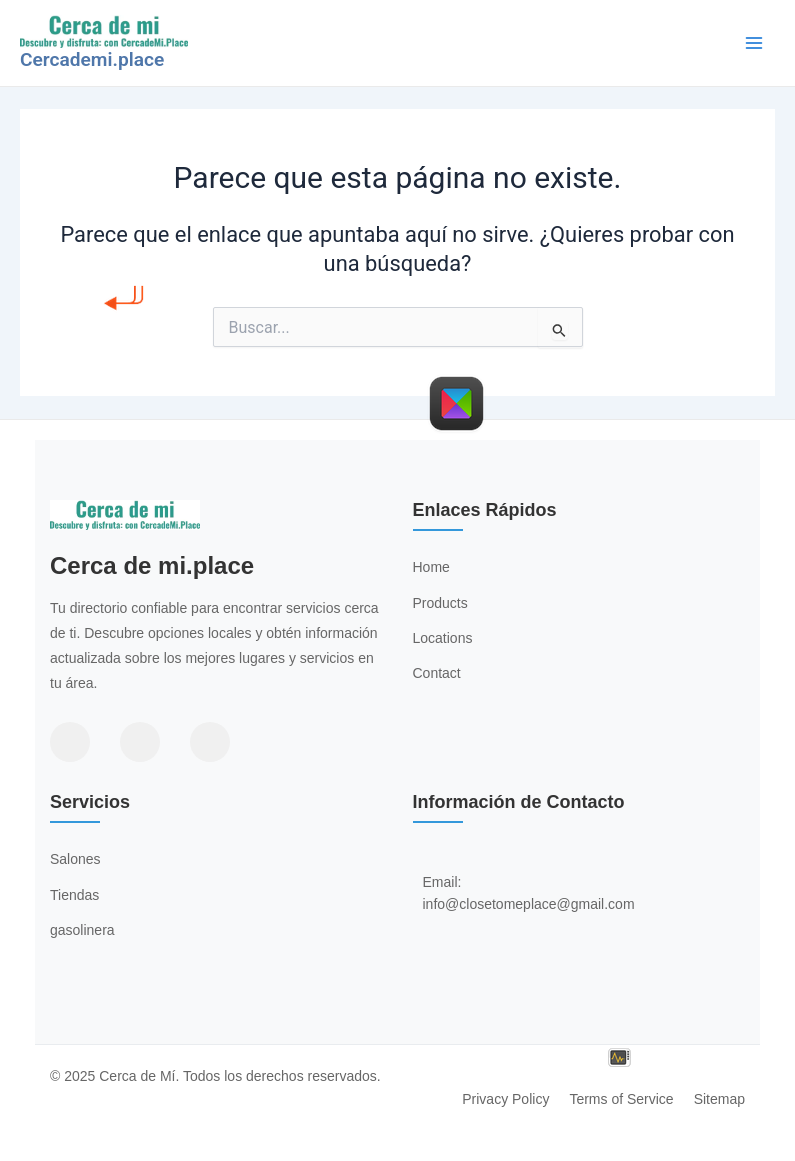 The width and height of the screenshot is (795, 1161). Describe the element at coordinates (123, 295) in the screenshot. I see `reply to all recipients in an email thread` at that location.